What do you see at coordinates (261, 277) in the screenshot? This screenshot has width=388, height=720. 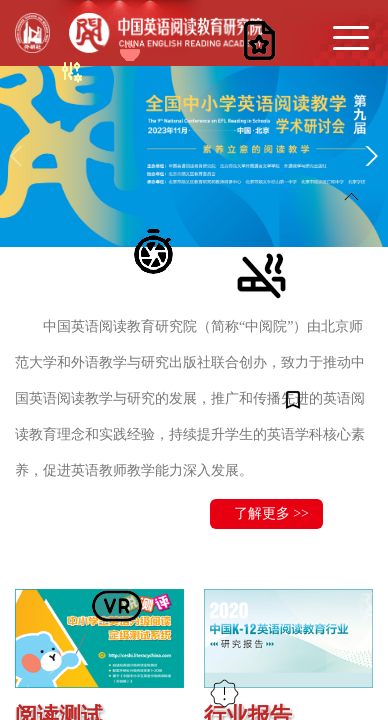 I see `no smoking allowed` at bounding box center [261, 277].